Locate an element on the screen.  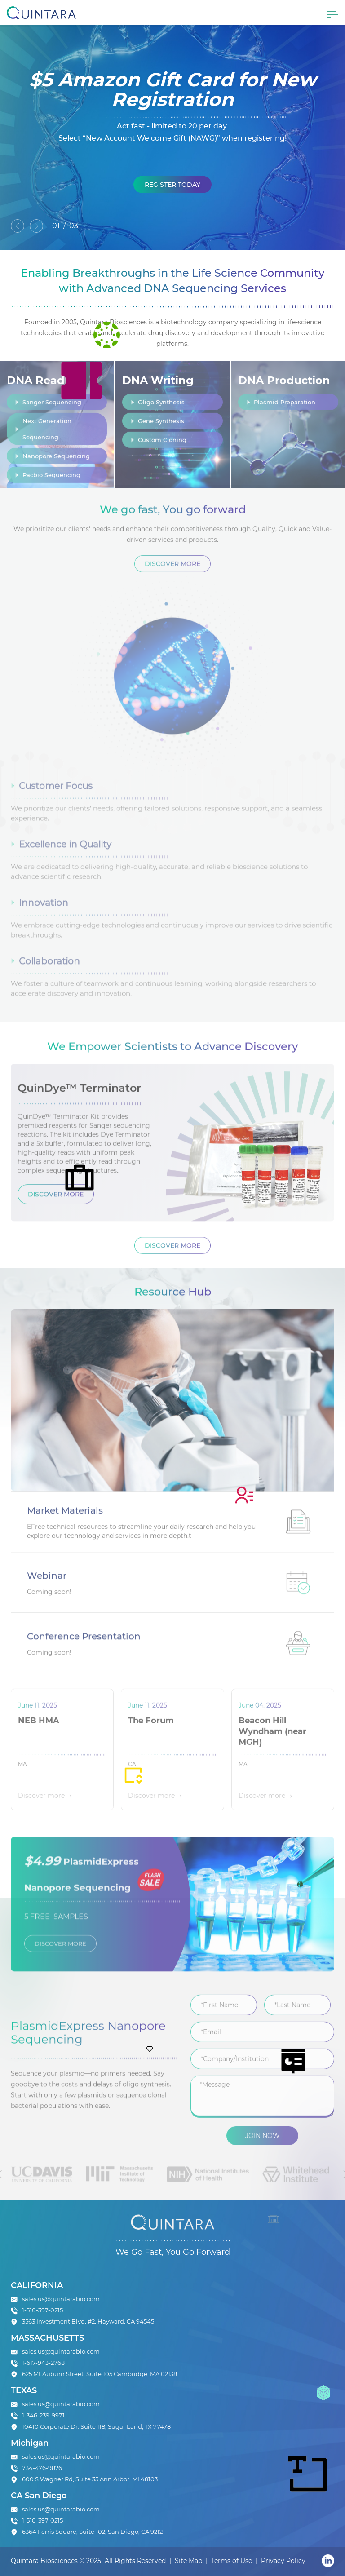
access travel or trip planning features is located at coordinates (80, 1177).